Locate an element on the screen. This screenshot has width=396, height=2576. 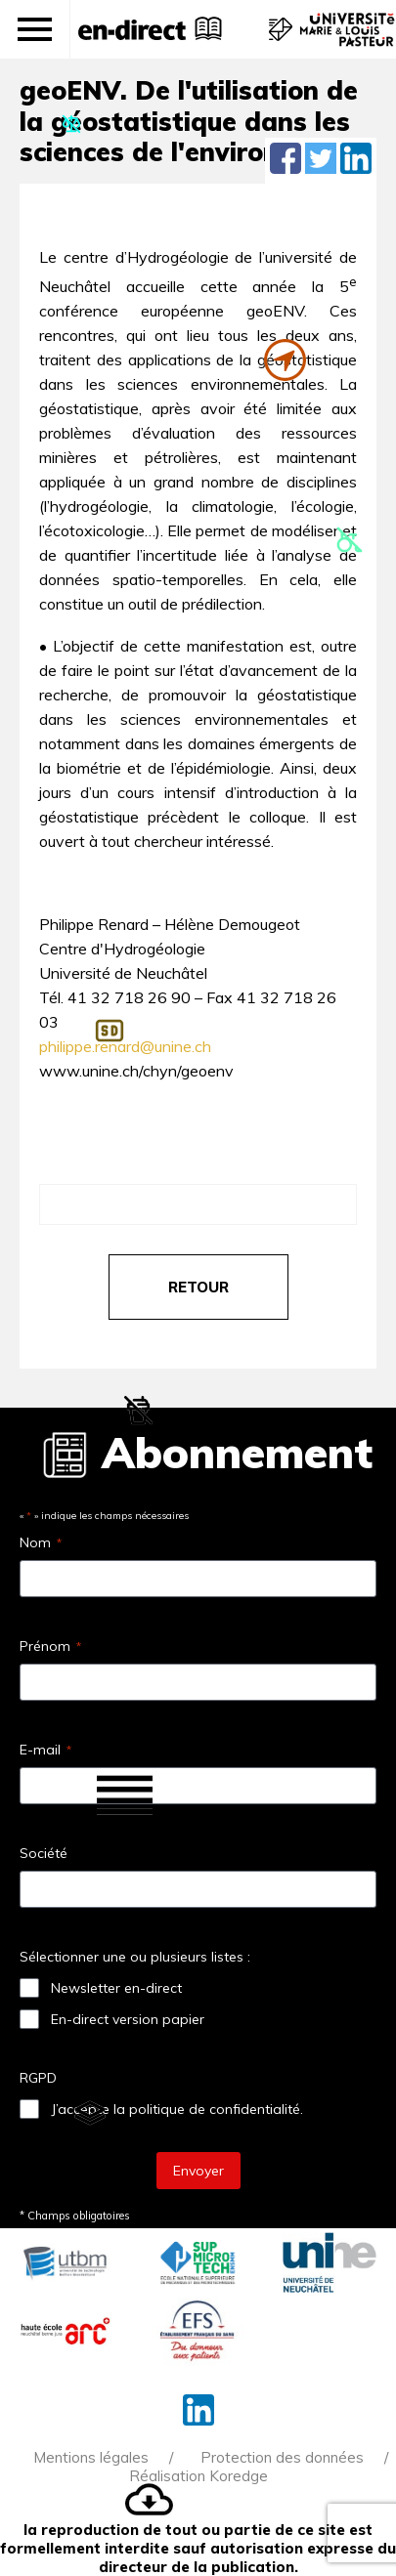
disable weight or measurement tracking is located at coordinates (71, 124).